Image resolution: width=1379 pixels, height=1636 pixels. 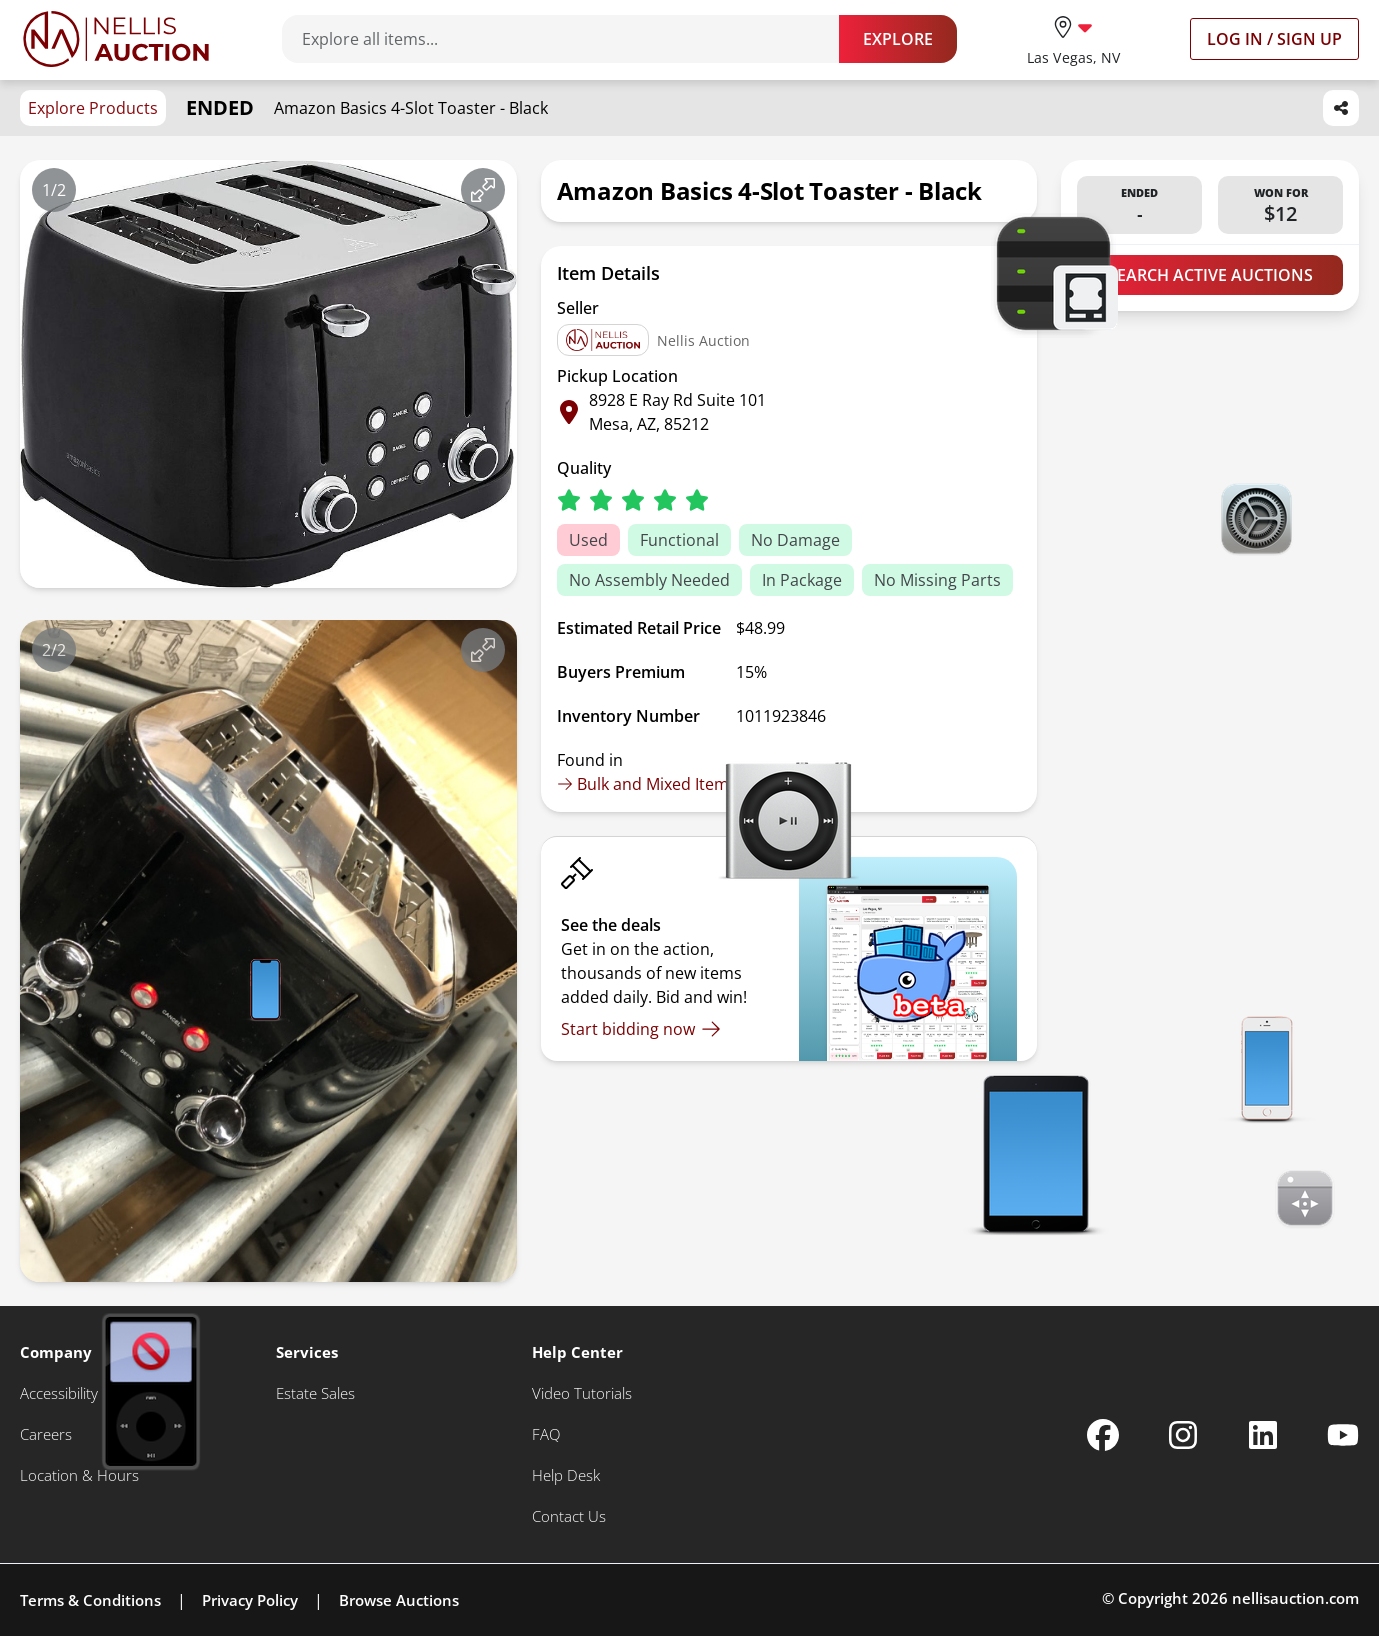 What do you see at coordinates (1256, 518) in the screenshot?
I see `open system preferences or settings` at bounding box center [1256, 518].